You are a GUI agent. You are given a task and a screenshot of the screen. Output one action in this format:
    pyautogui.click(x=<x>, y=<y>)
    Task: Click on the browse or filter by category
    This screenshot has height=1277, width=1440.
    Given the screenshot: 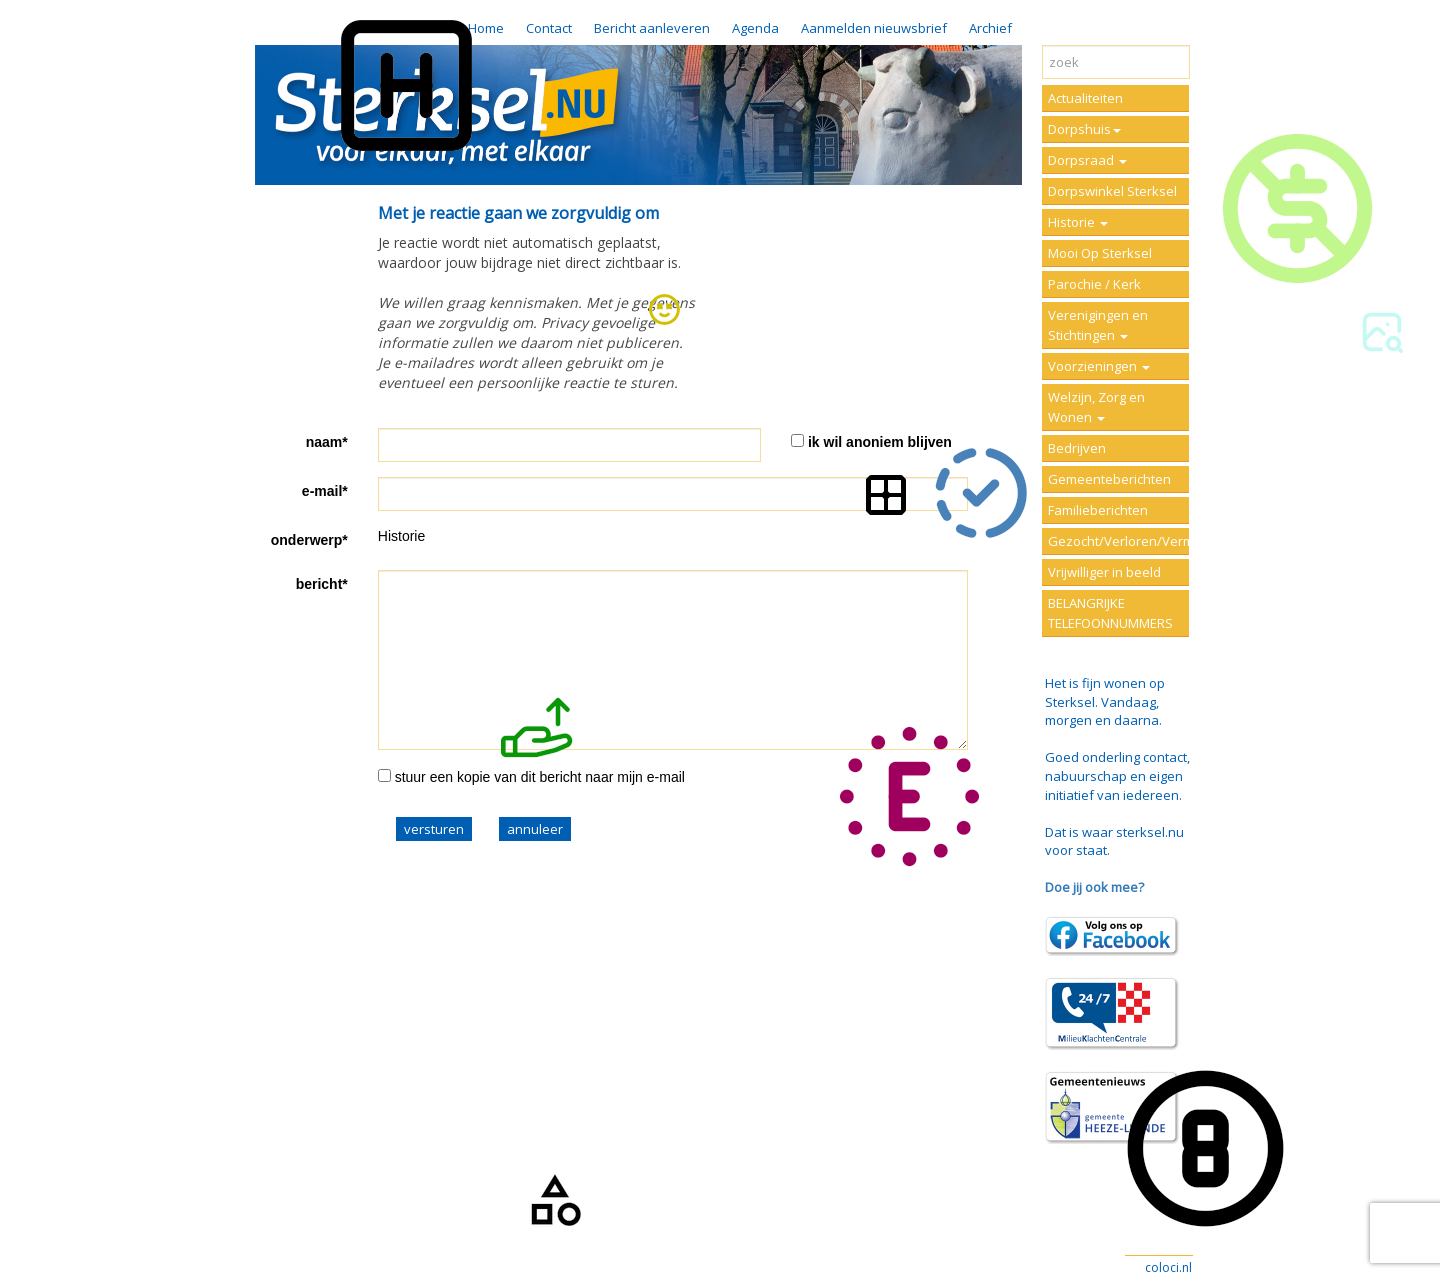 What is the action you would take?
    pyautogui.click(x=555, y=1200)
    